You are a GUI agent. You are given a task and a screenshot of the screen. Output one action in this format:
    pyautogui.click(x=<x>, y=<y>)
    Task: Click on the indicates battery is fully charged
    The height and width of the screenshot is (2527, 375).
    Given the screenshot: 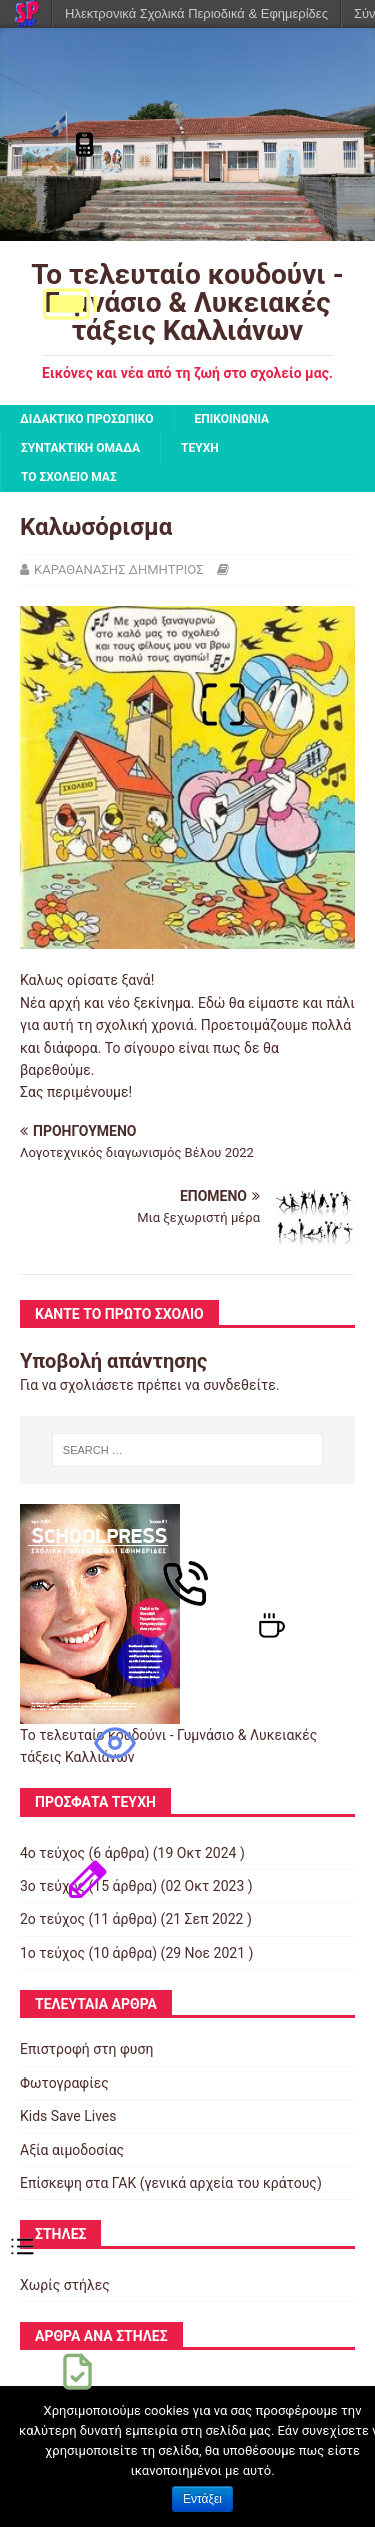 What is the action you would take?
    pyautogui.click(x=69, y=304)
    